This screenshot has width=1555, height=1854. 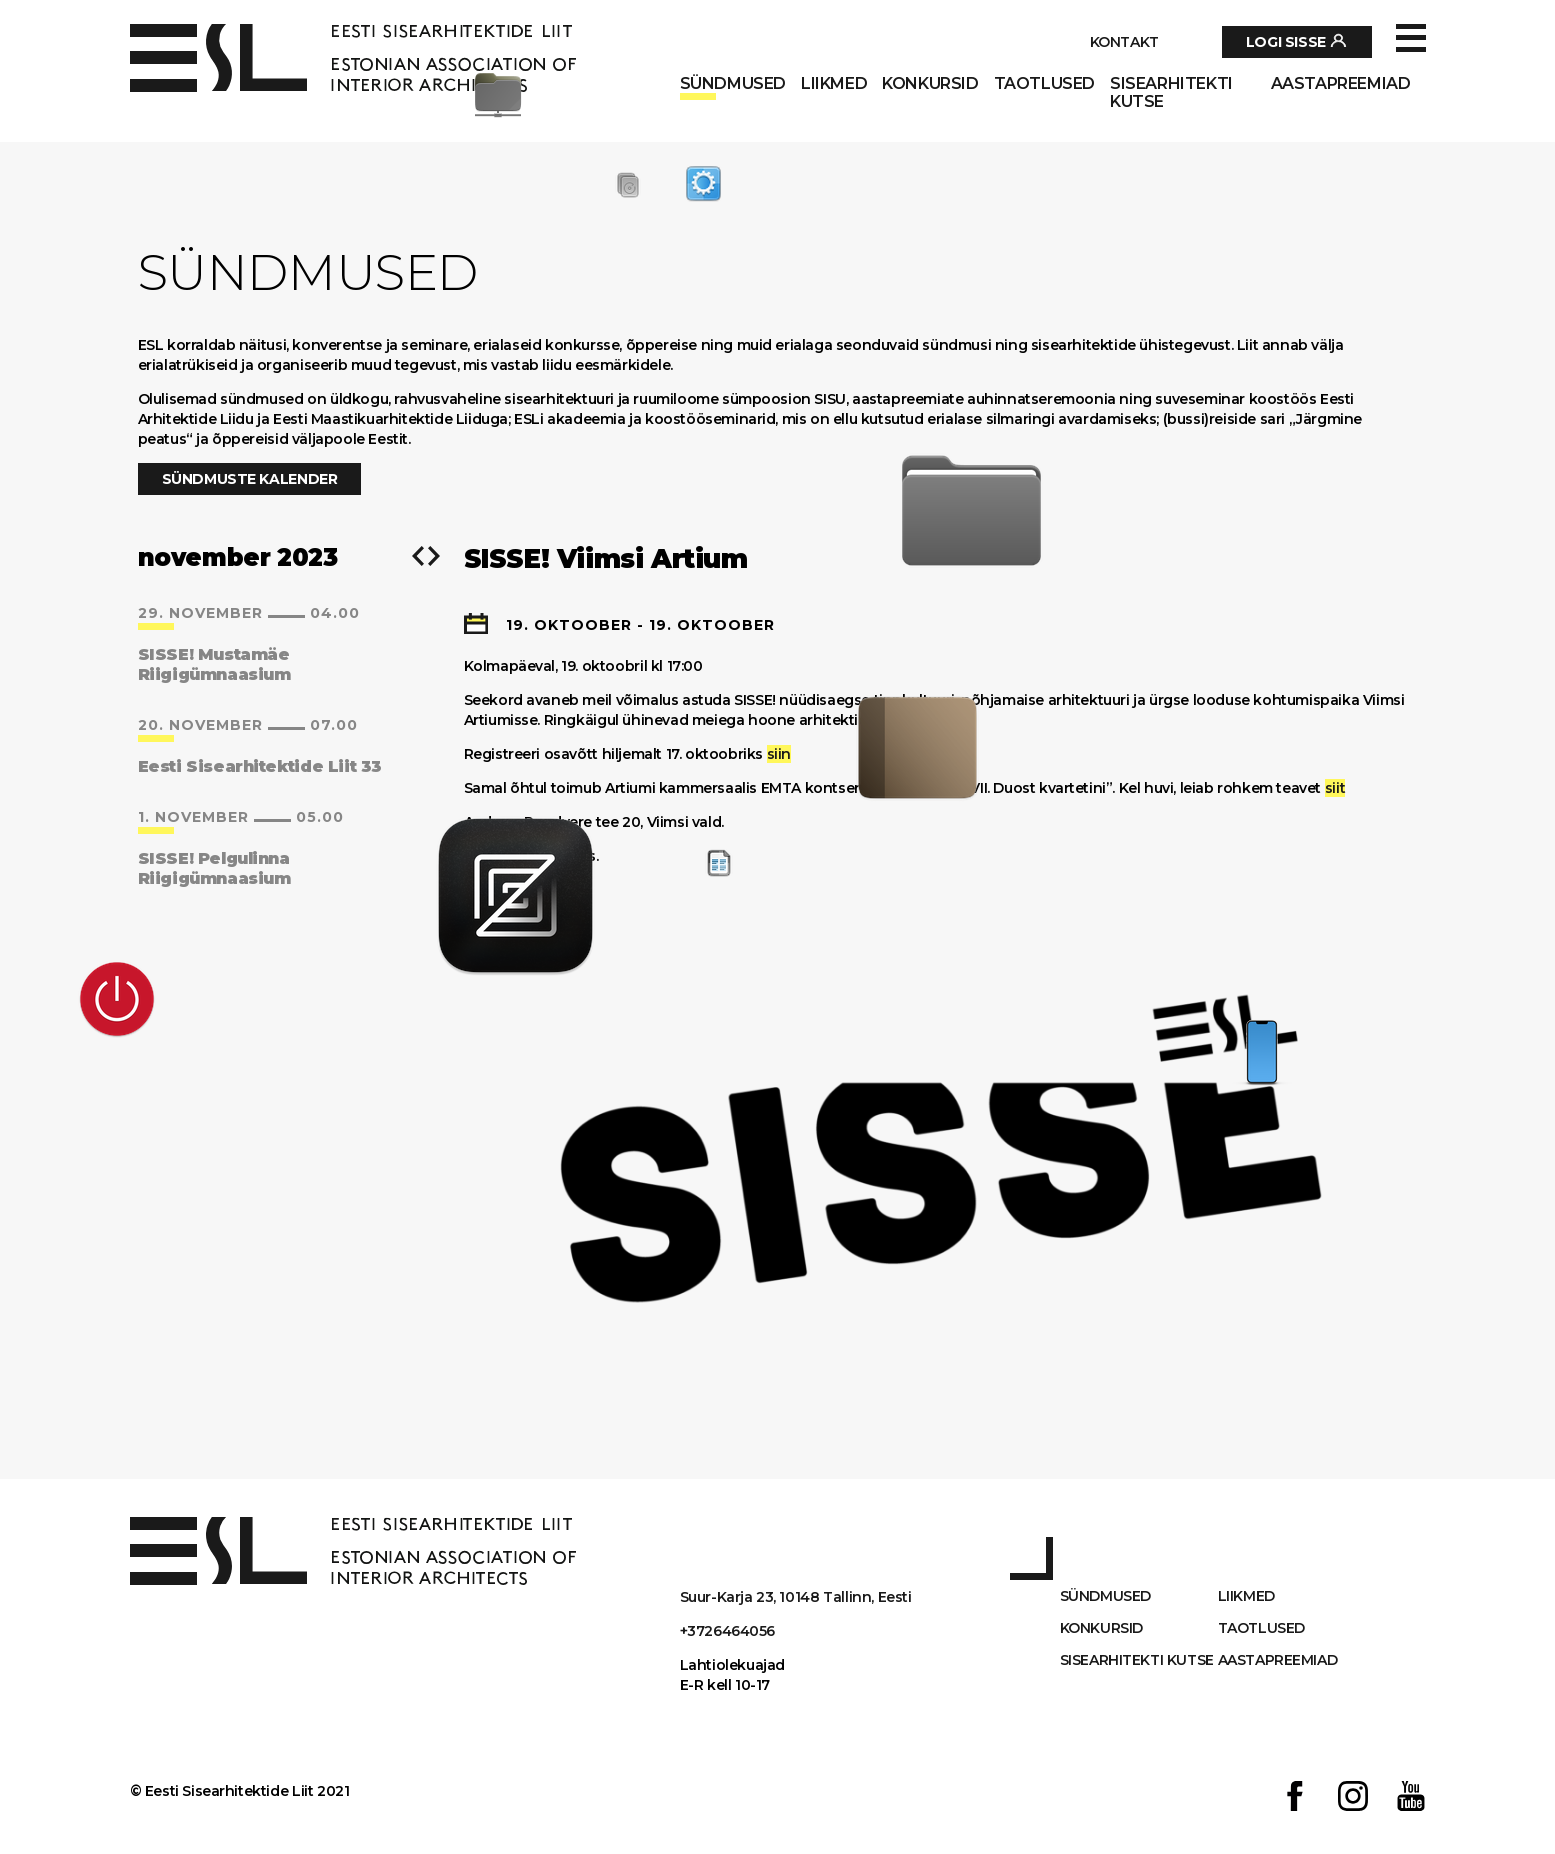 I want to click on access desktop folder, so click(x=917, y=743).